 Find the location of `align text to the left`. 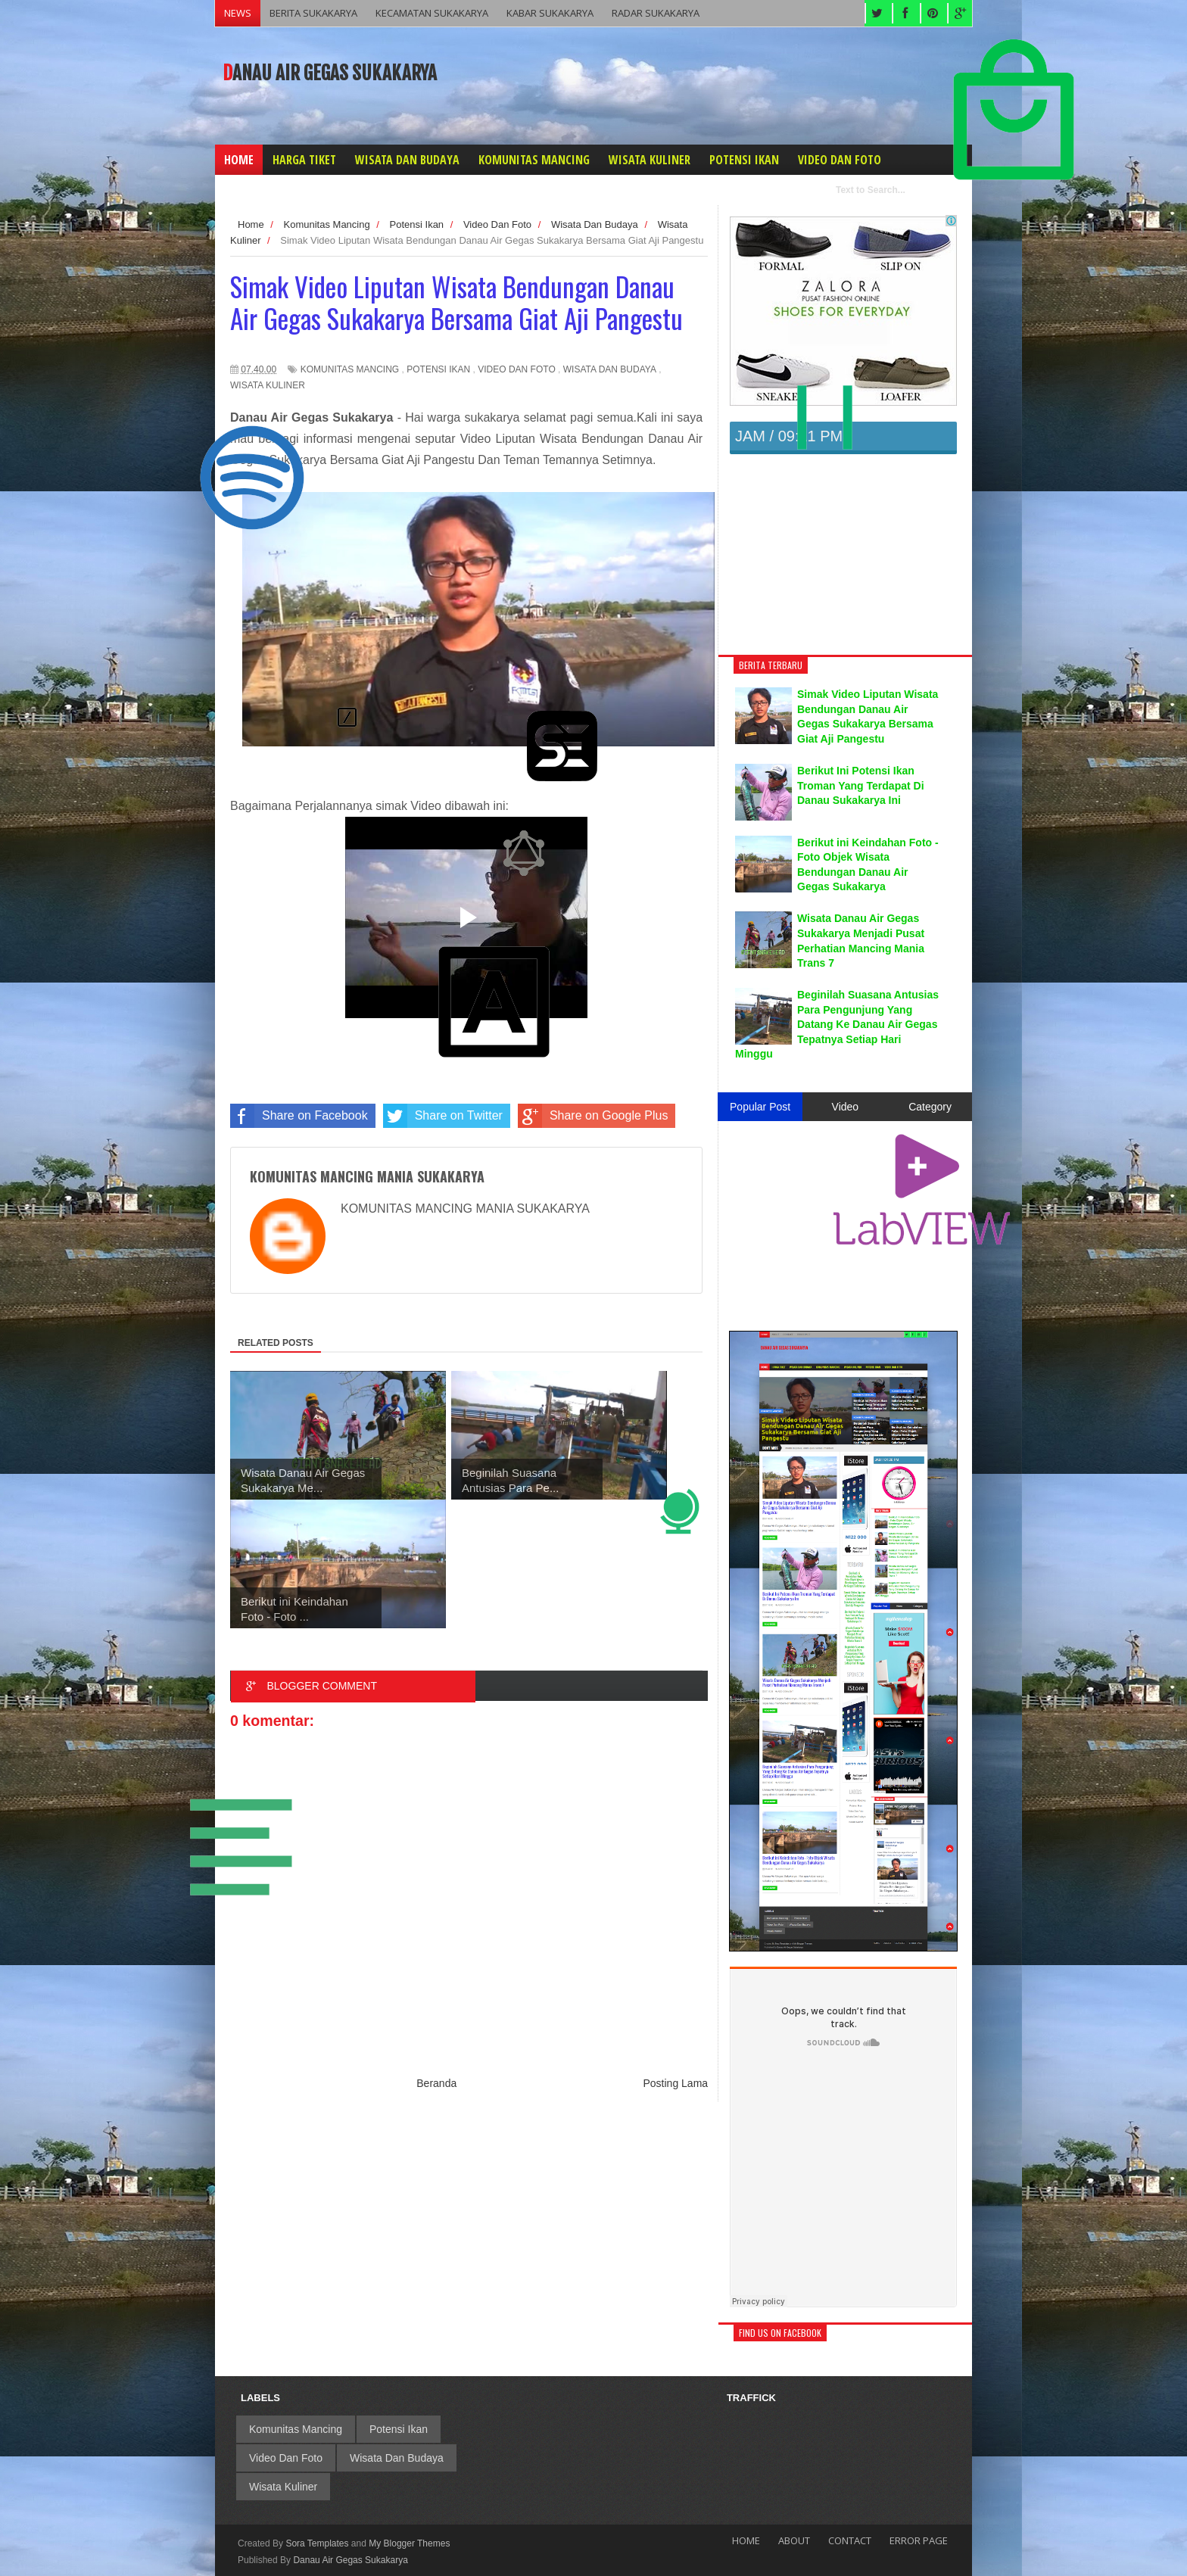

align text to the left is located at coordinates (241, 1844).